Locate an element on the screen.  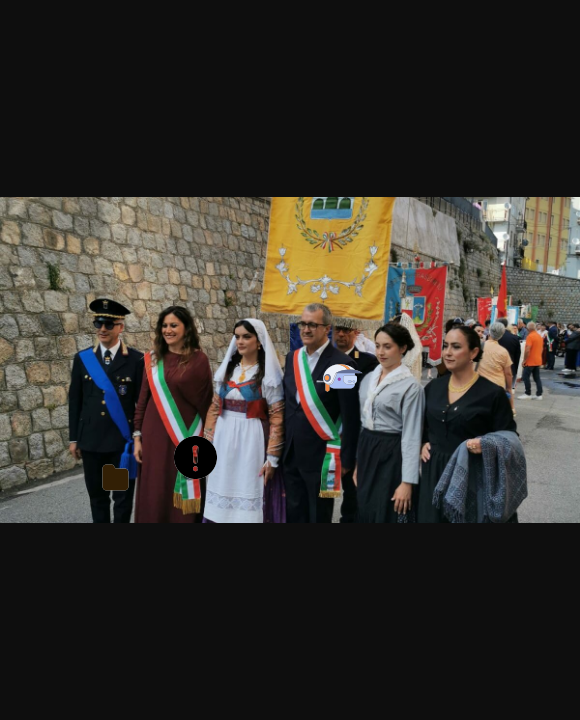
indicates a warning or alert that needs attention is located at coordinates (195, 457).